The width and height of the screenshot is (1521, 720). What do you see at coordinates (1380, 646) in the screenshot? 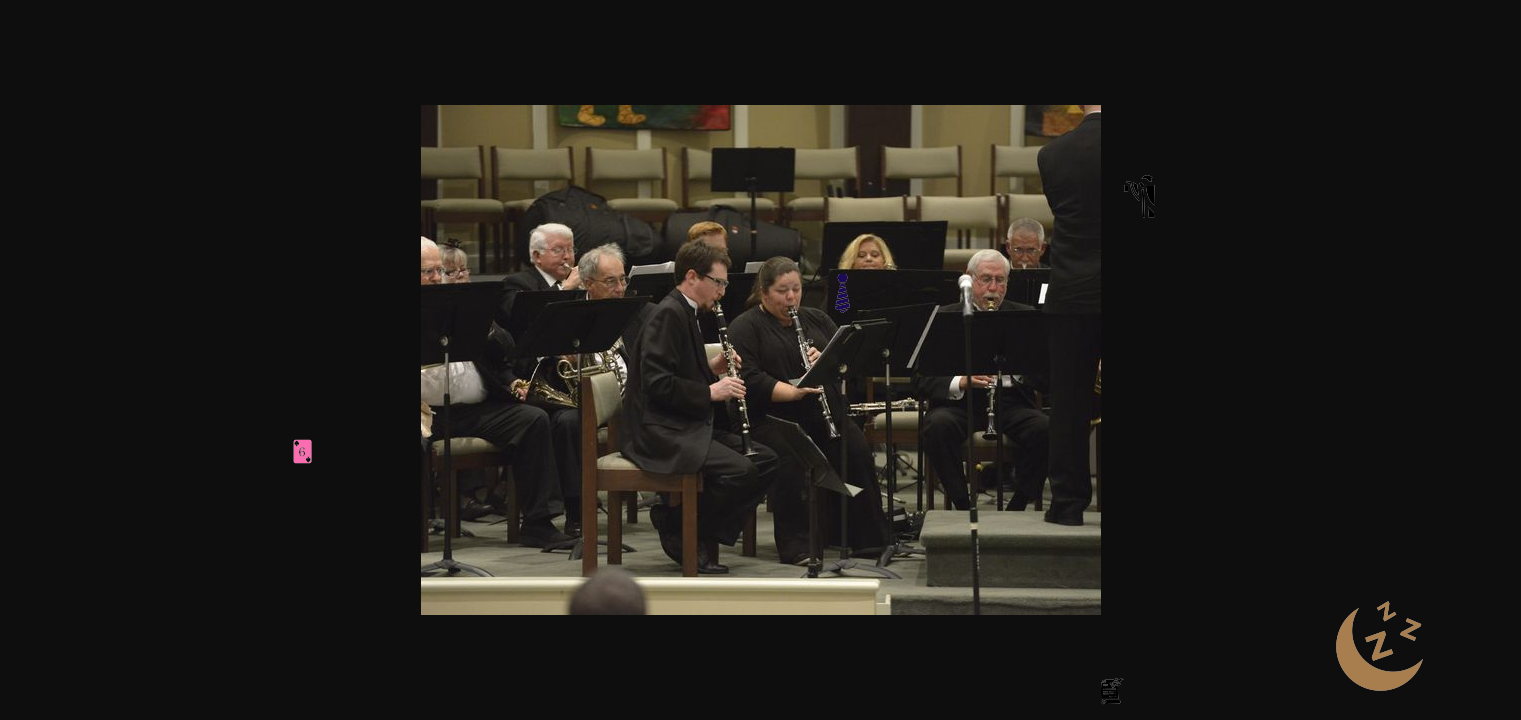
I see `enable sleep or night mode` at bounding box center [1380, 646].